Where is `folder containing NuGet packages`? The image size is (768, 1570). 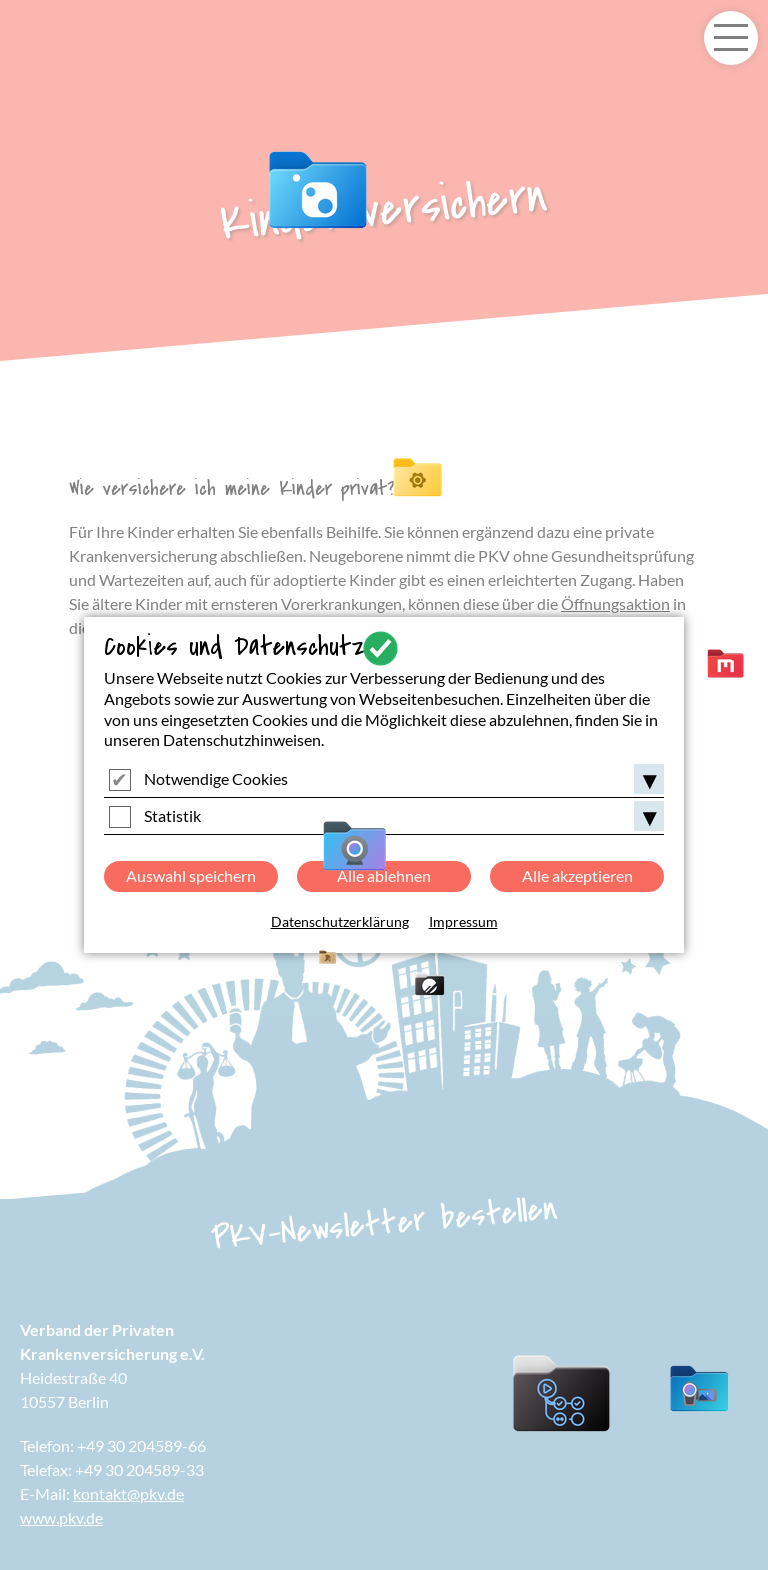 folder containing NuGet packages is located at coordinates (317, 192).